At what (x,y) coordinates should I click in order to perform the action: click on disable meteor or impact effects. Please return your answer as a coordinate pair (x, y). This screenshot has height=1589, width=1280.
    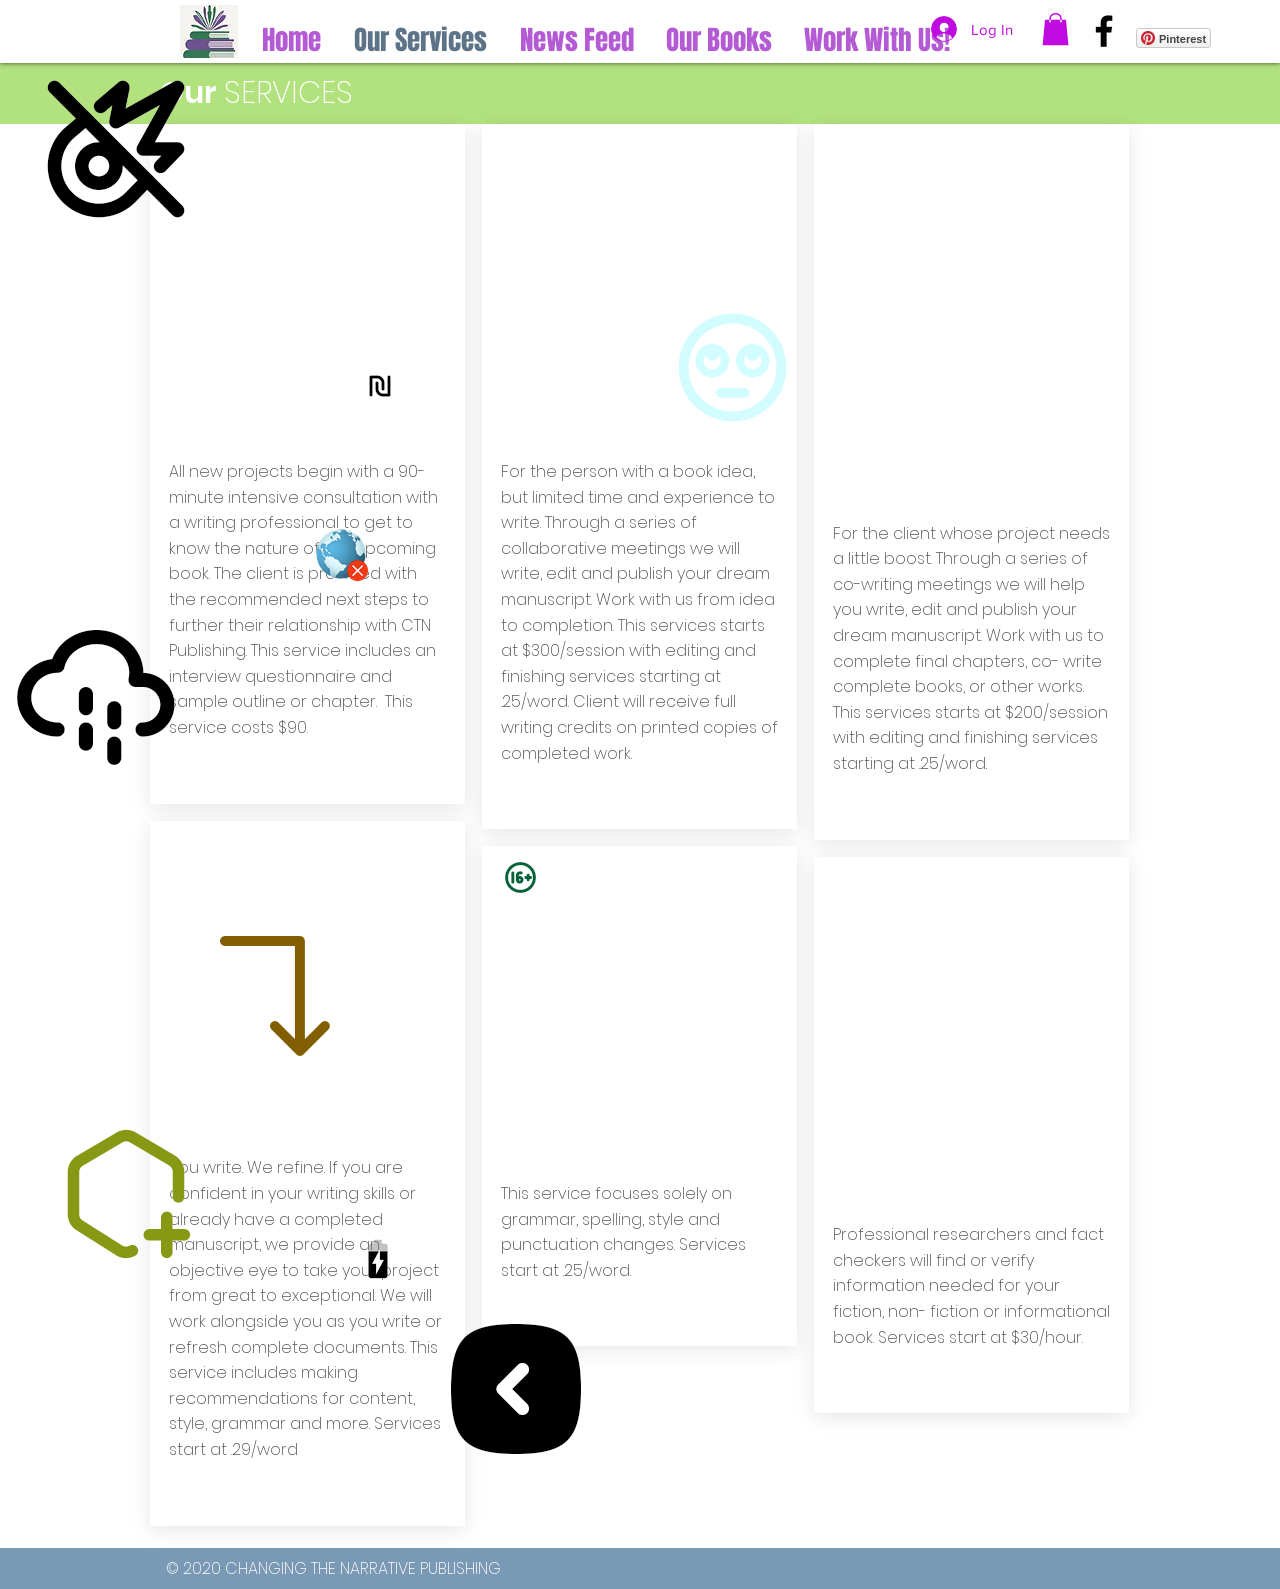
    Looking at the image, I should click on (116, 149).